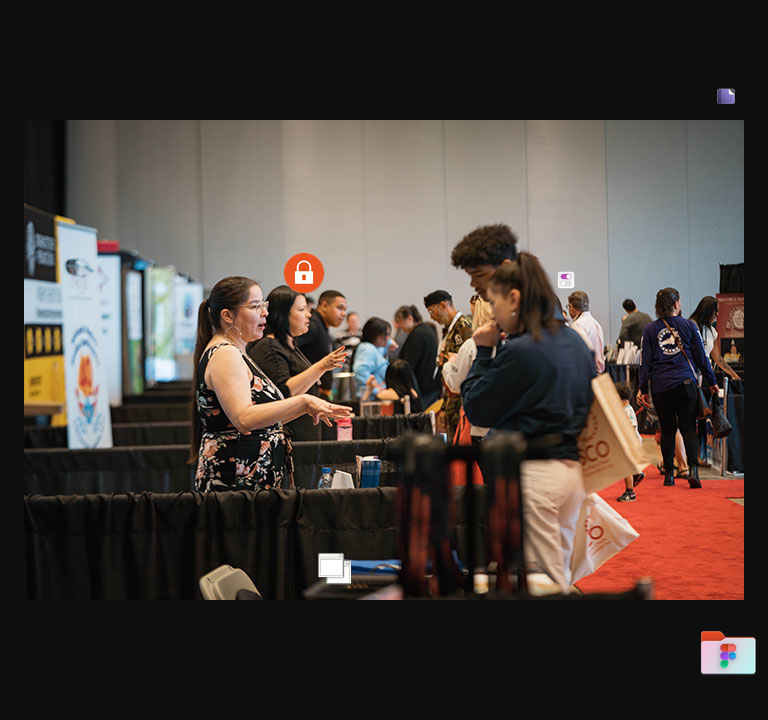  I want to click on access window management settings, so click(335, 569).